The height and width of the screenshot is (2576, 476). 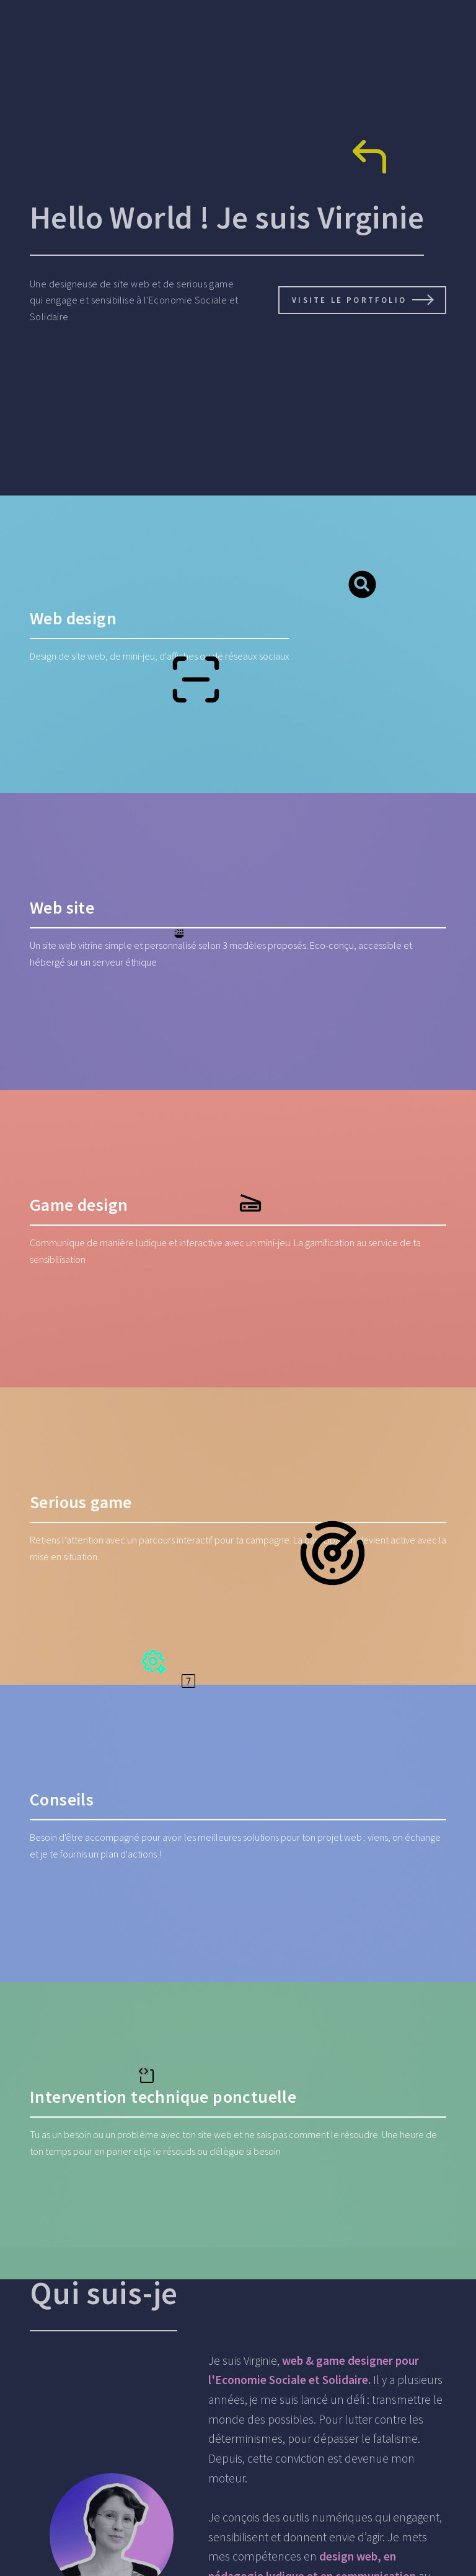 What do you see at coordinates (153, 1661) in the screenshot?
I see `access AI-powered or smart settings` at bounding box center [153, 1661].